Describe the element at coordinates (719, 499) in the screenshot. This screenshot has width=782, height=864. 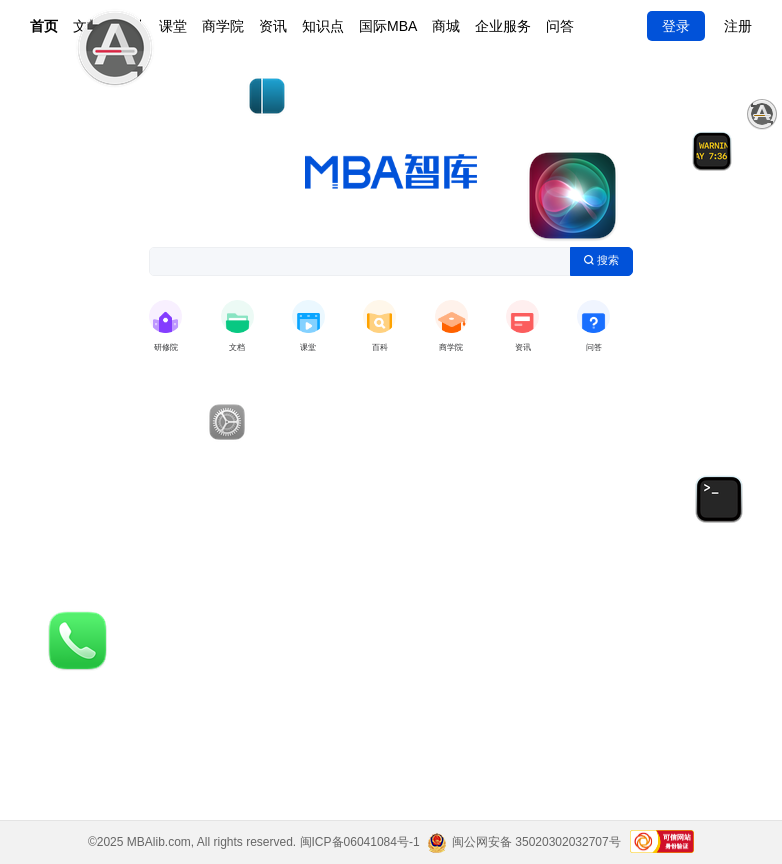
I see `open terminal app` at that location.